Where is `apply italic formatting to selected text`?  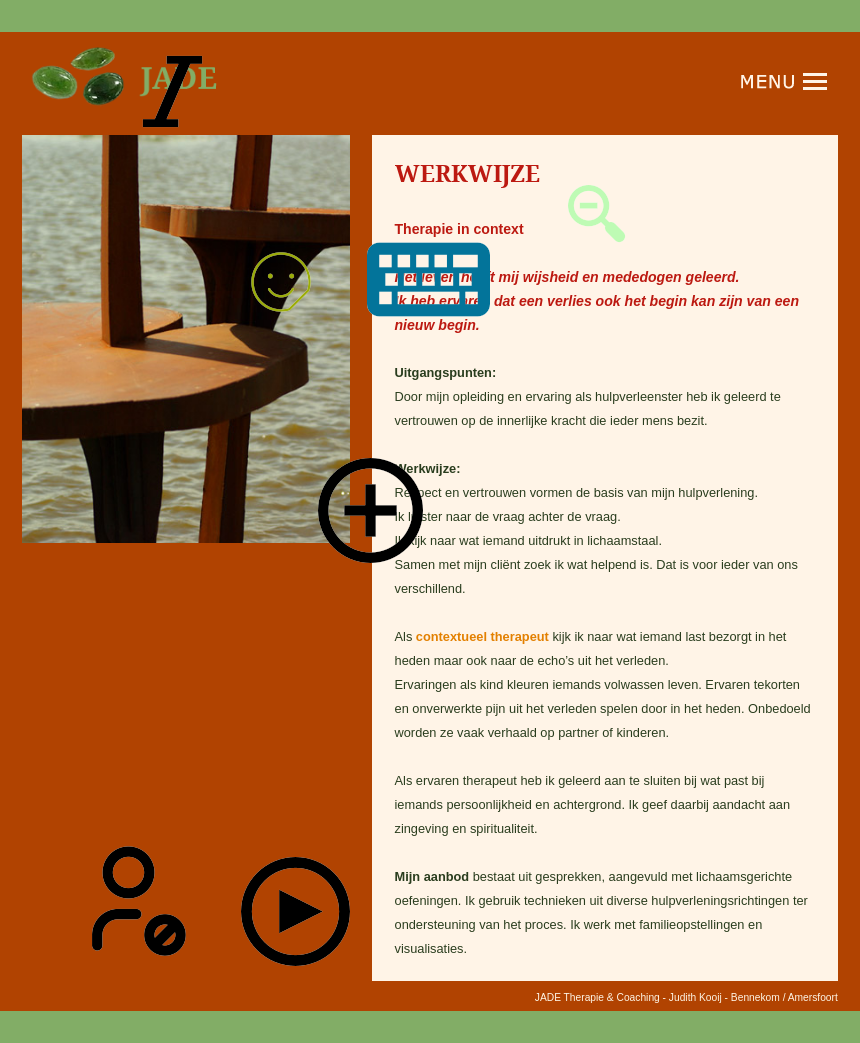
apply italic formatting to selected text is located at coordinates (174, 91).